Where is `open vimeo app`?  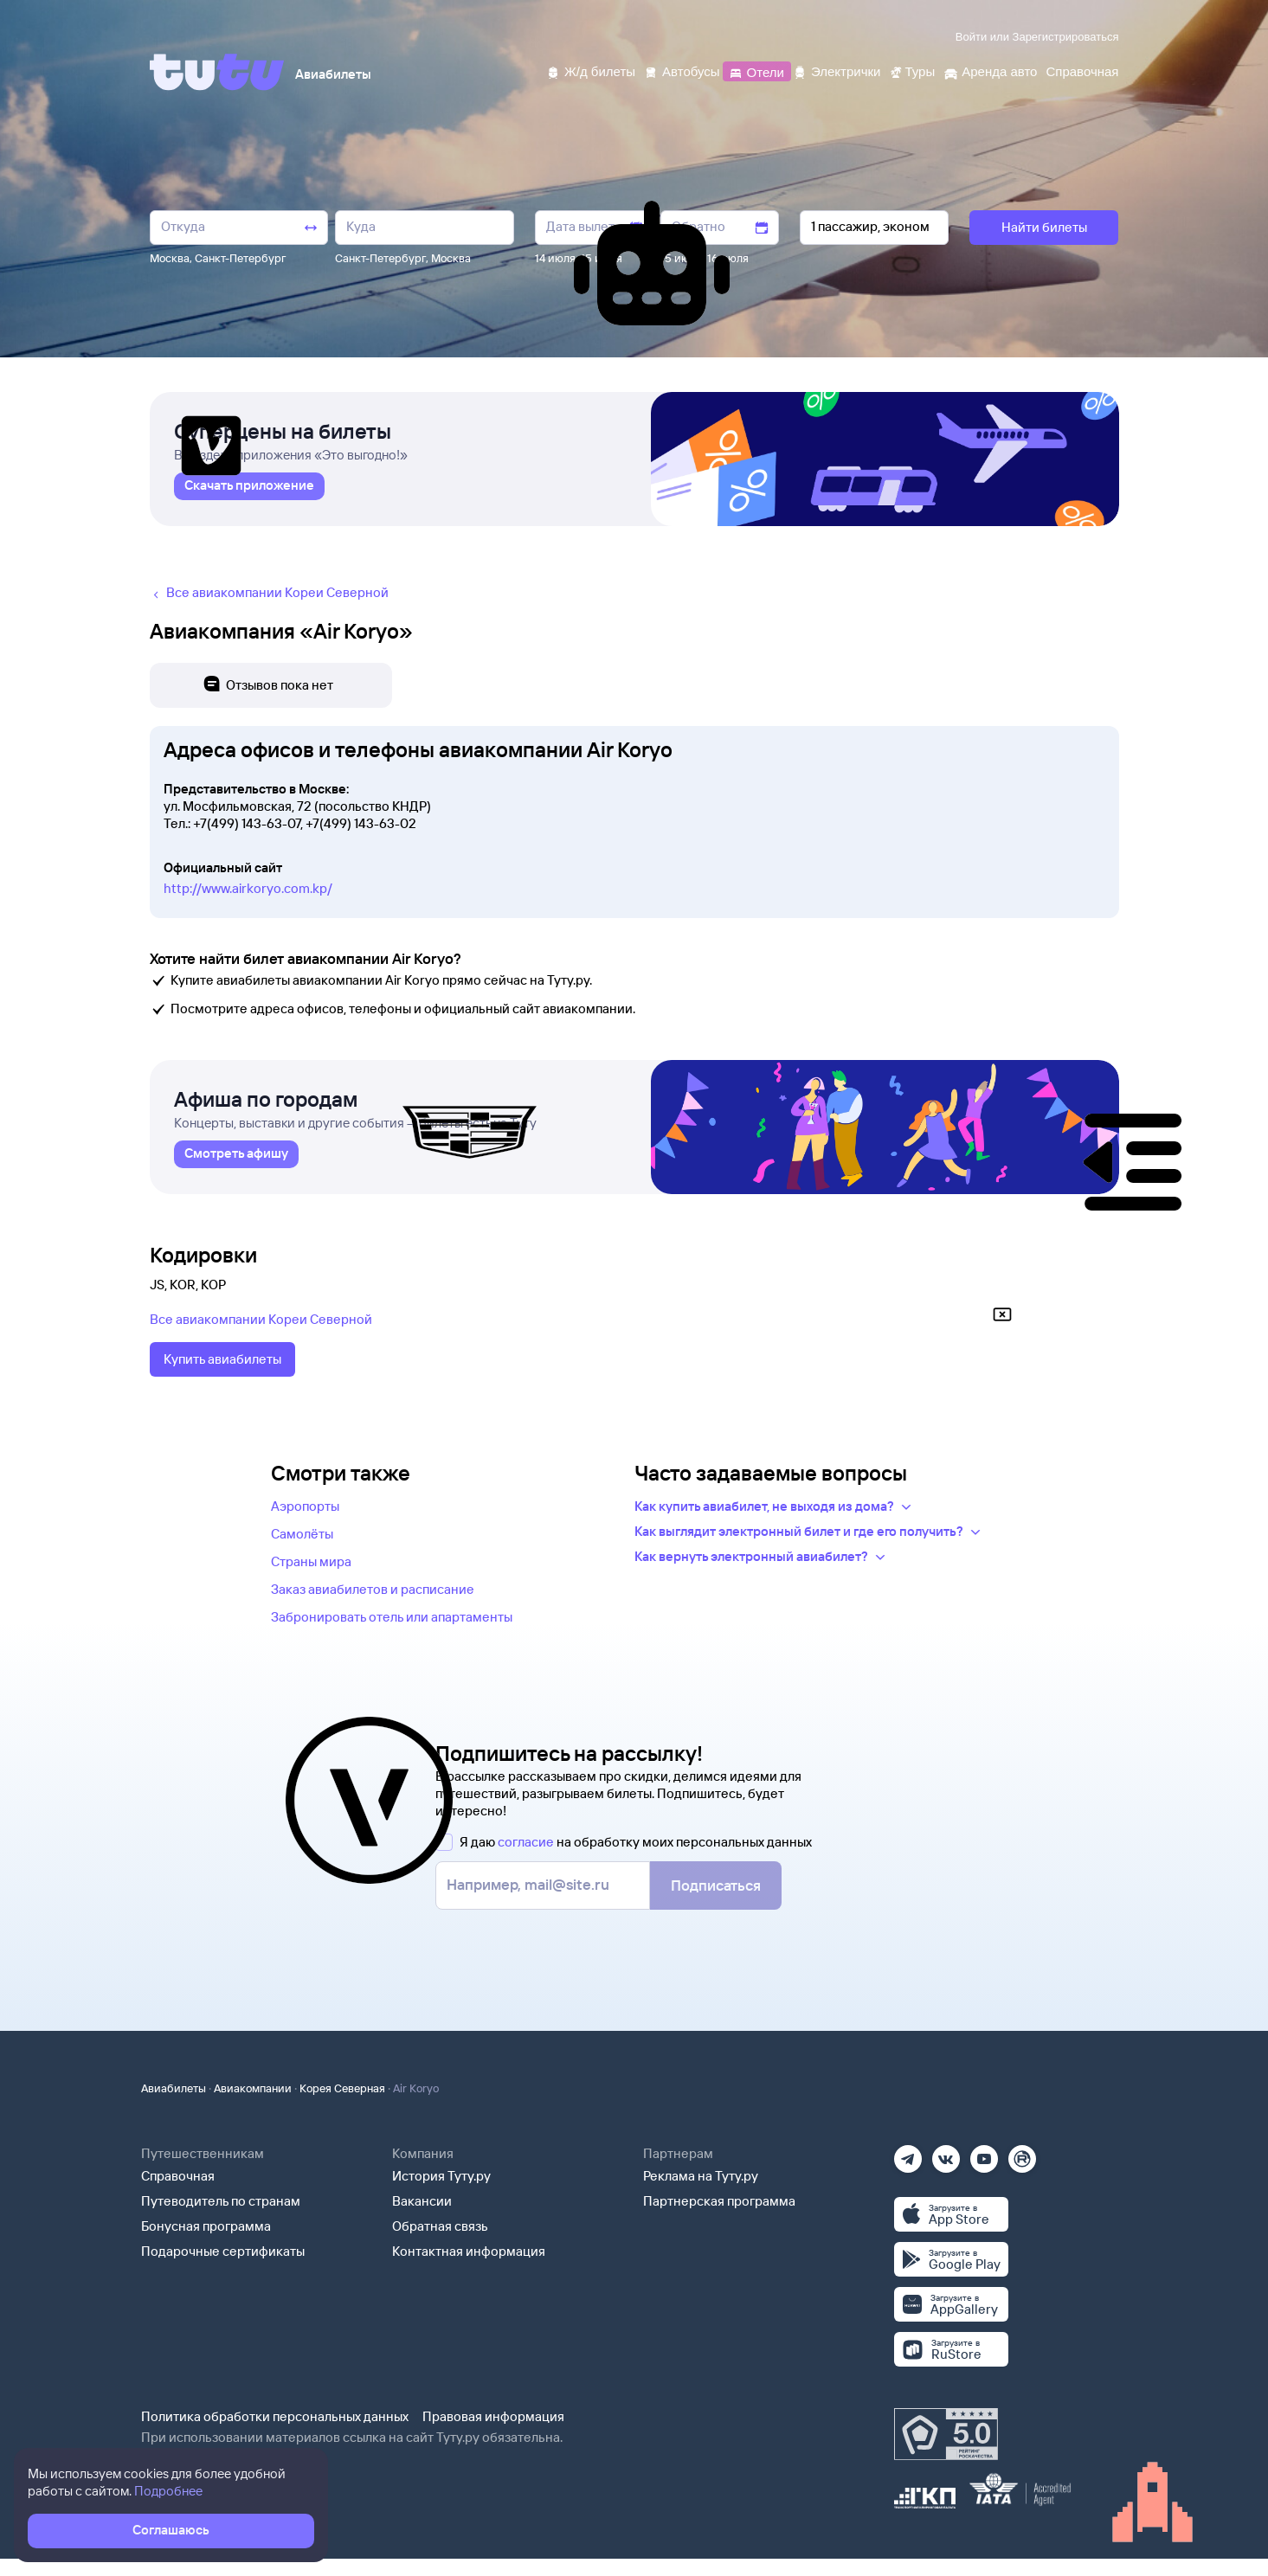 open vimeo app is located at coordinates (211, 446).